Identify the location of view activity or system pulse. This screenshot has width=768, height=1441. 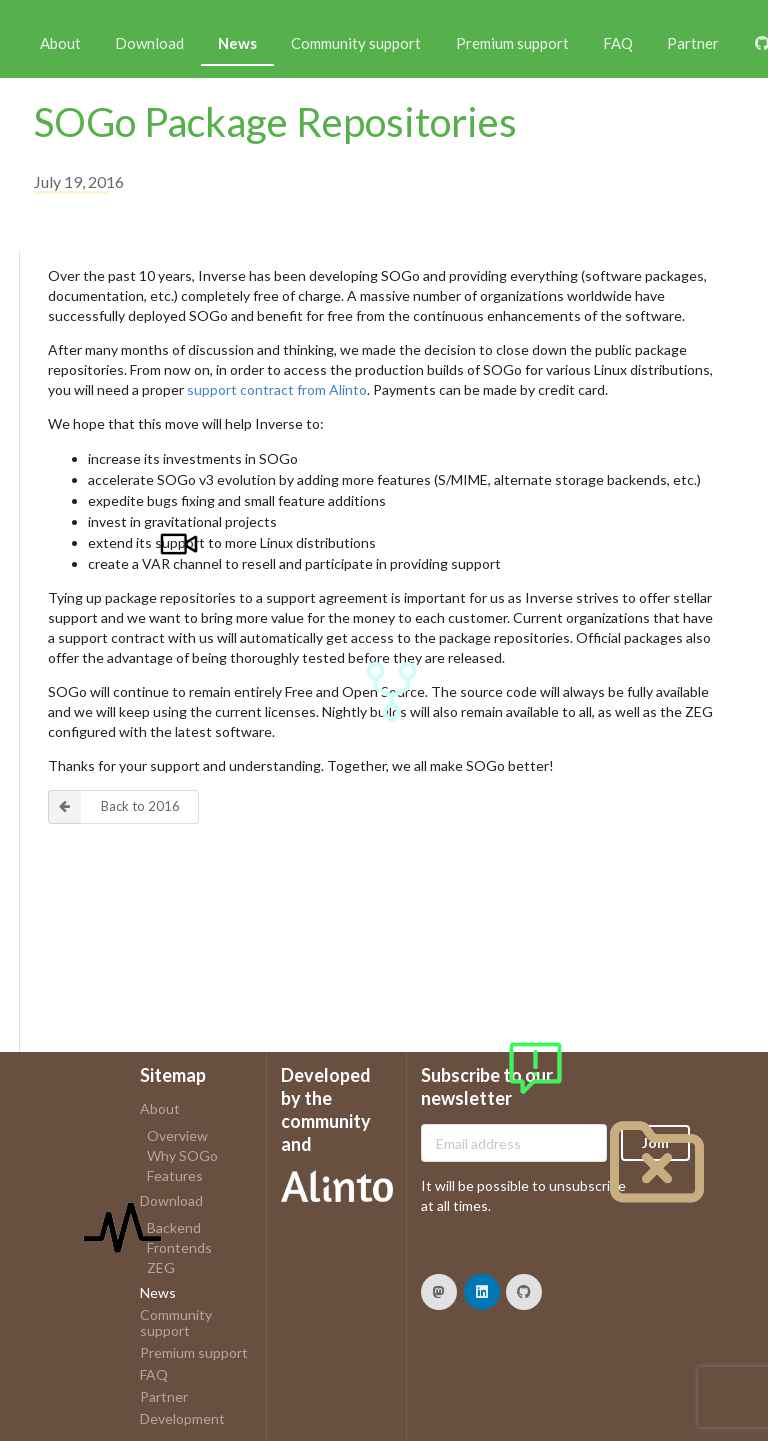
(122, 1230).